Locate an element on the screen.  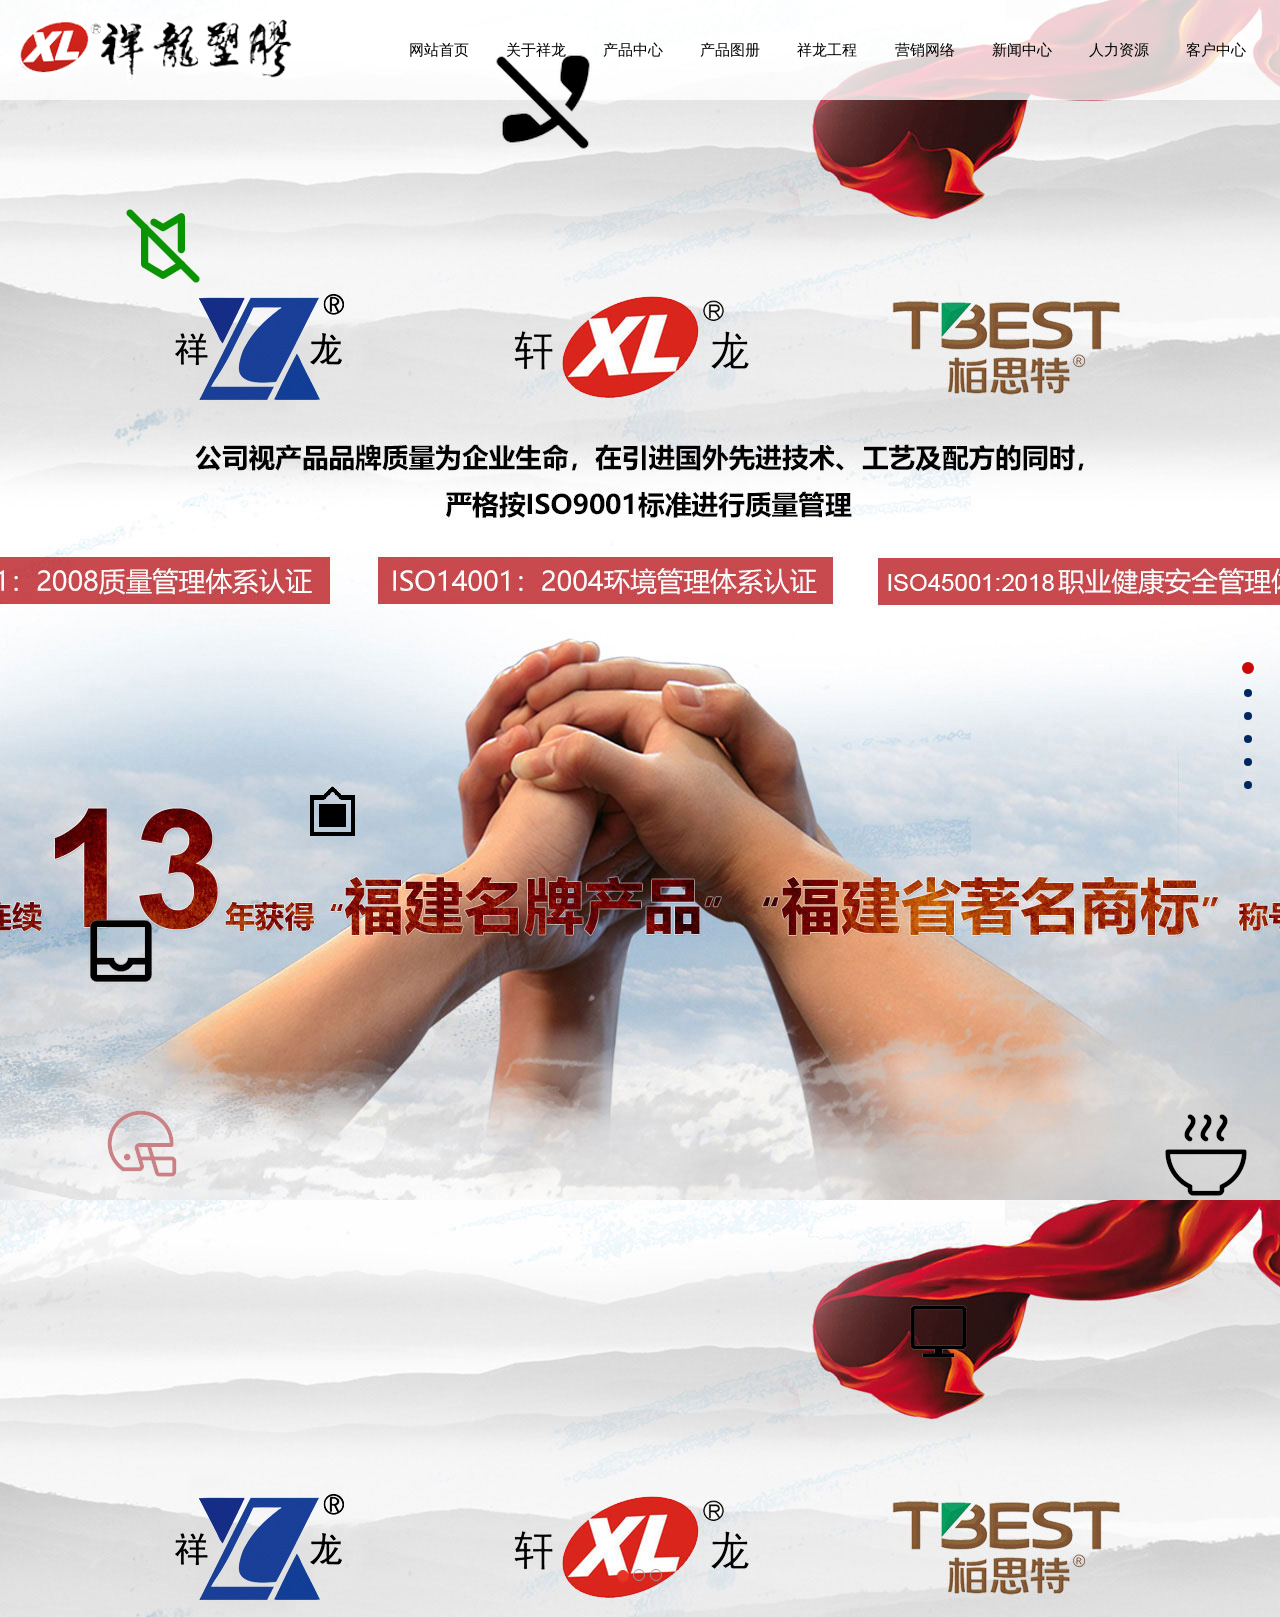
access your inbox is located at coordinates (121, 951).